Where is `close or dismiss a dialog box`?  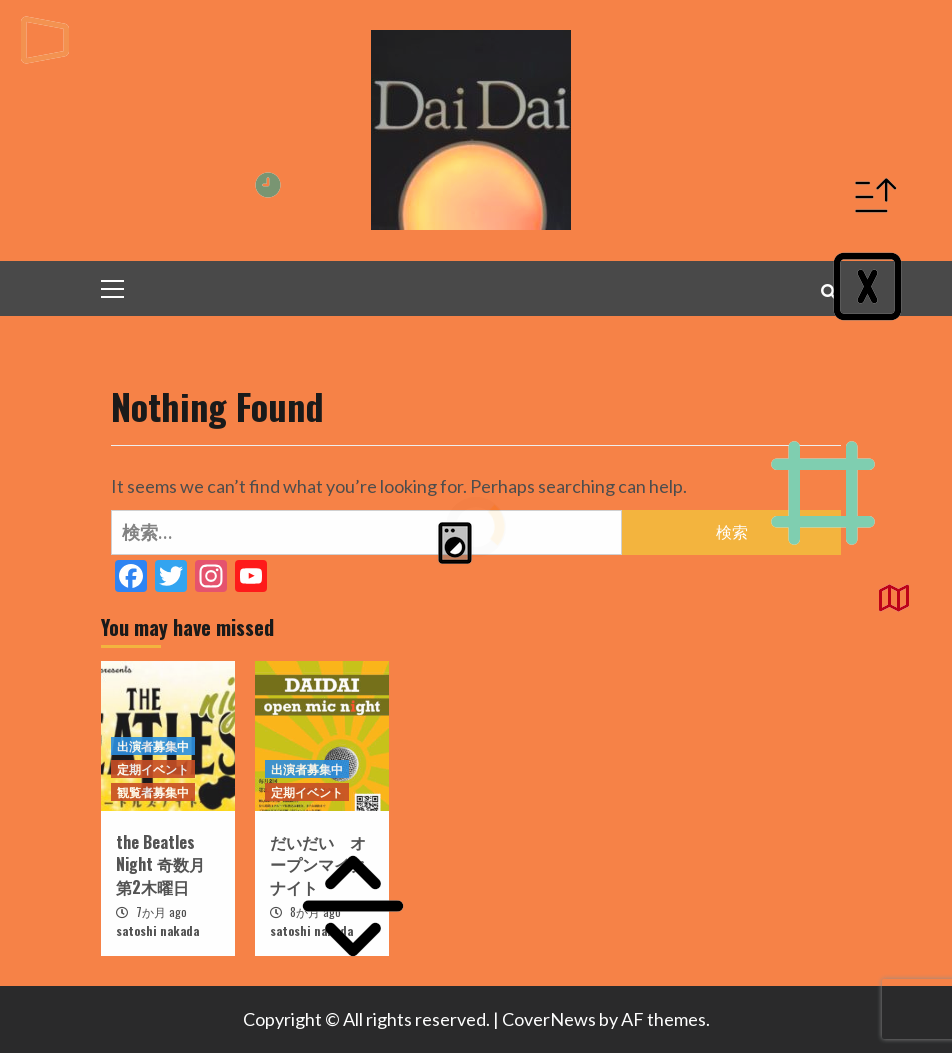
close or dismiss a dialog box is located at coordinates (867, 286).